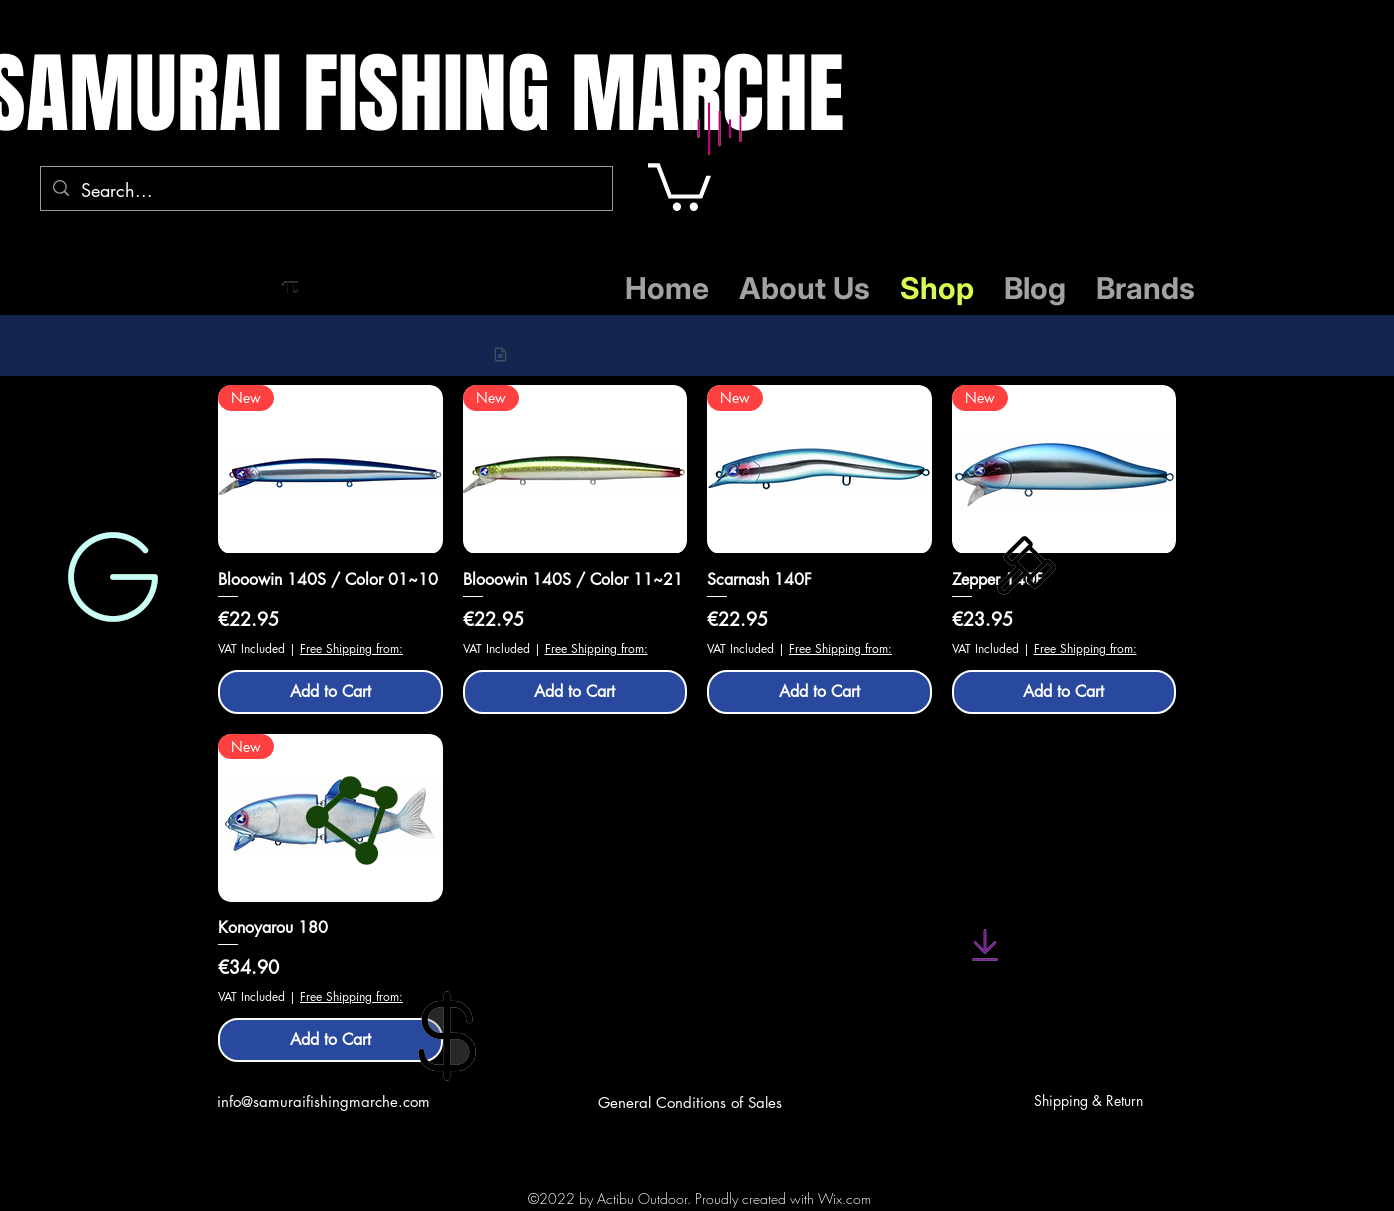 This screenshot has height=1211, width=1394. I want to click on access mathematical or scientific calculator functions, so click(290, 286).